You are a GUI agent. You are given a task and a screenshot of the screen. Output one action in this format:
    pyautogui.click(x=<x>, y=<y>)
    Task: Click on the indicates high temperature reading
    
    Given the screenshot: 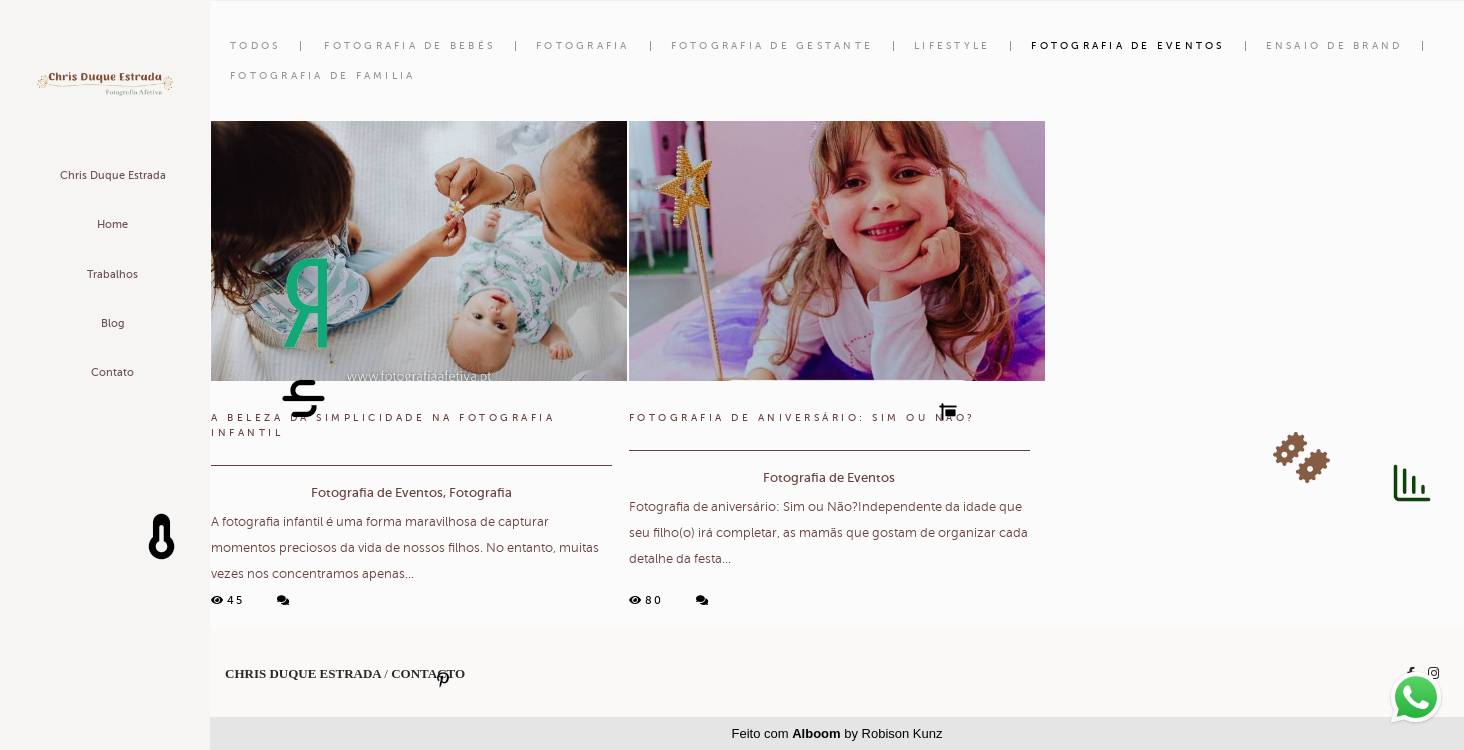 What is the action you would take?
    pyautogui.click(x=161, y=536)
    